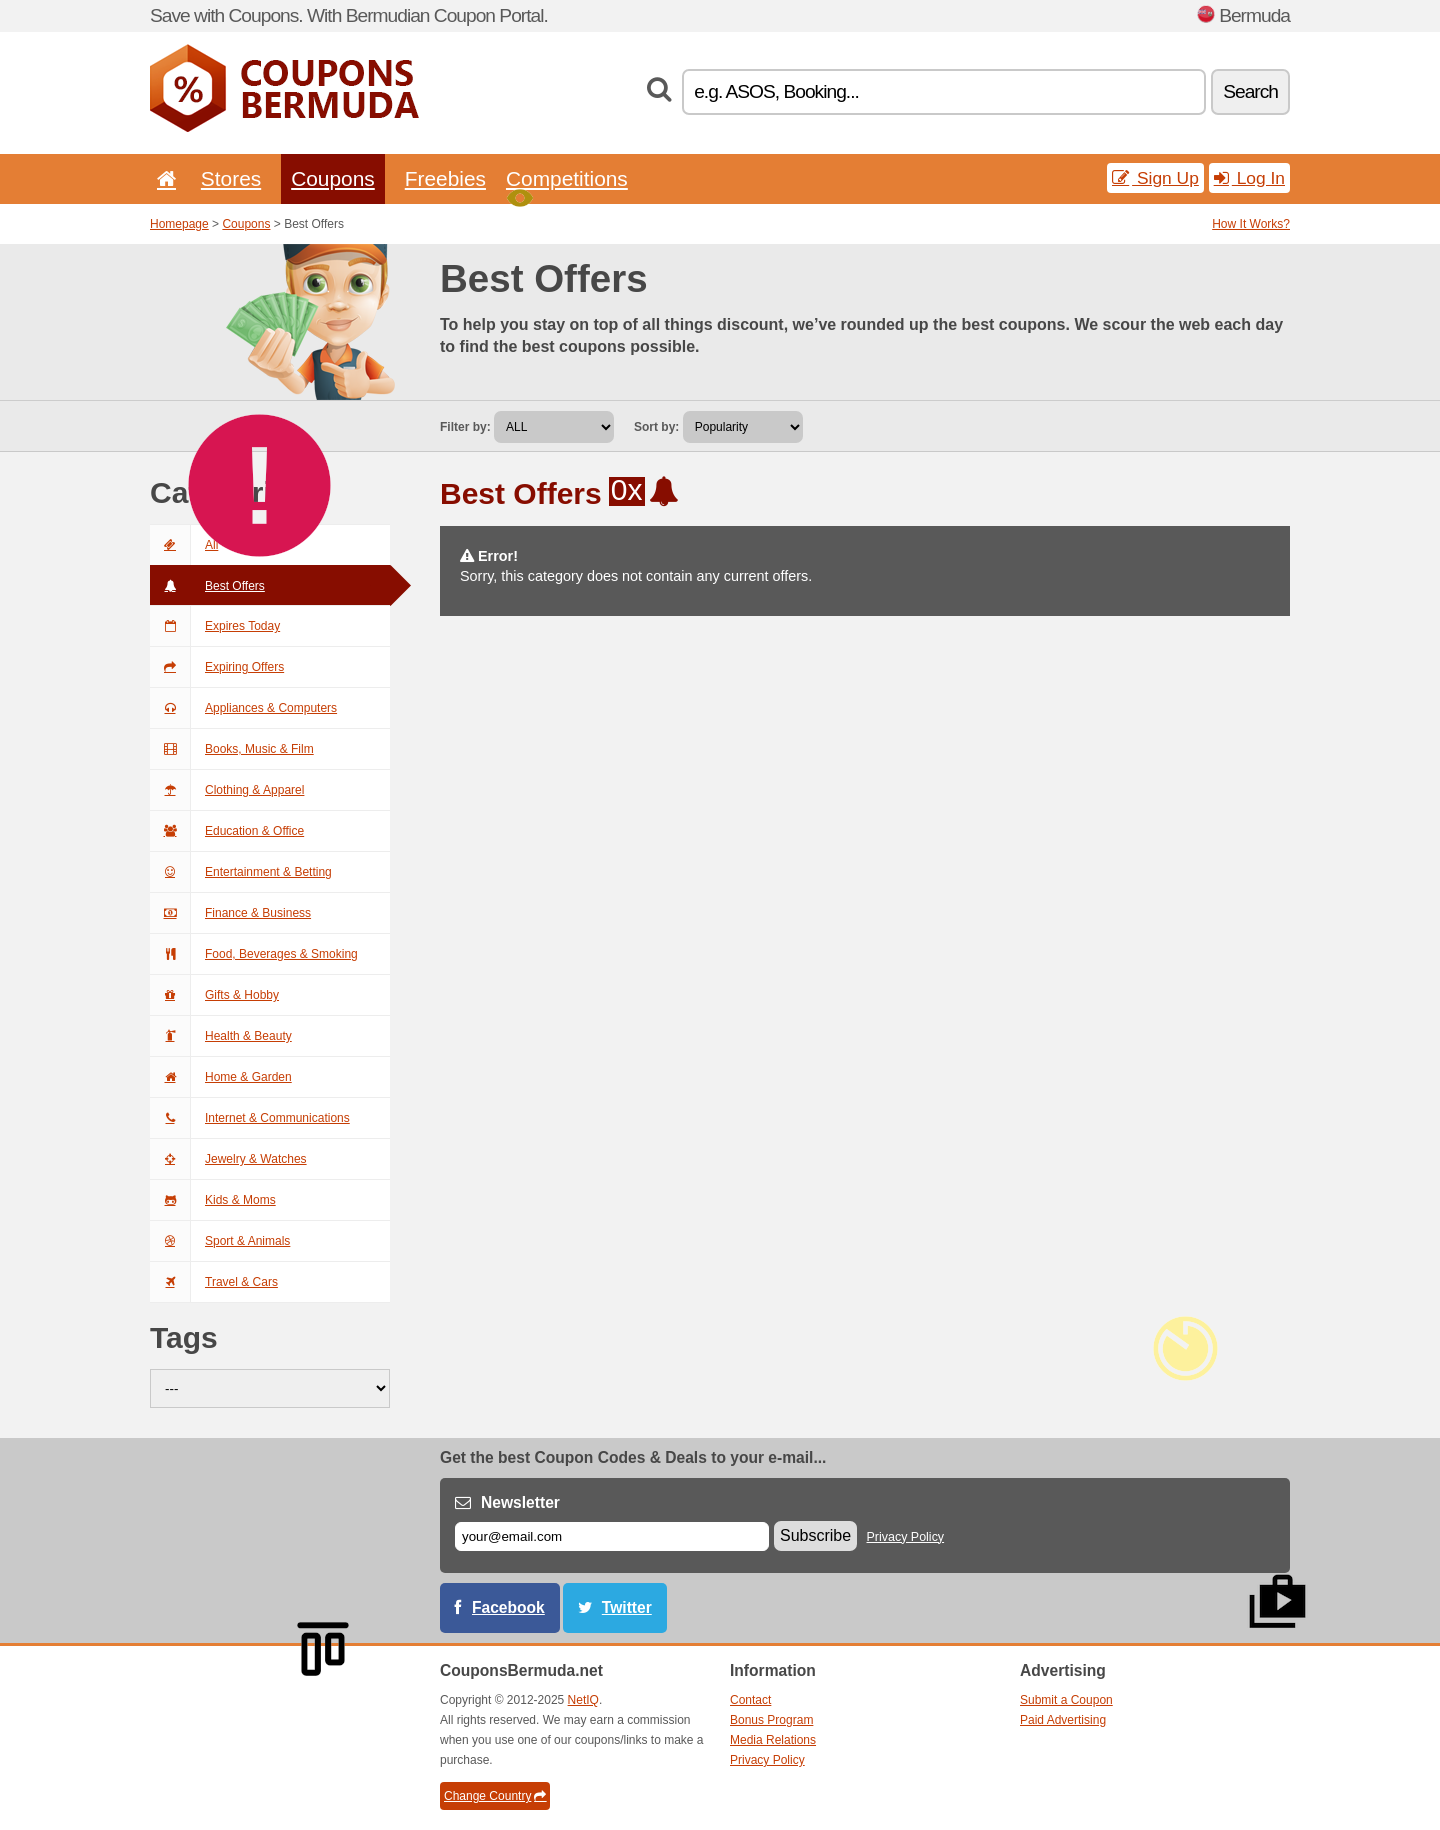 The width and height of the screenshot is (1440, 1830). Describe the element at coordinates (259, 485) in the screenshot. I see `indicates a warning or error state` at that location.